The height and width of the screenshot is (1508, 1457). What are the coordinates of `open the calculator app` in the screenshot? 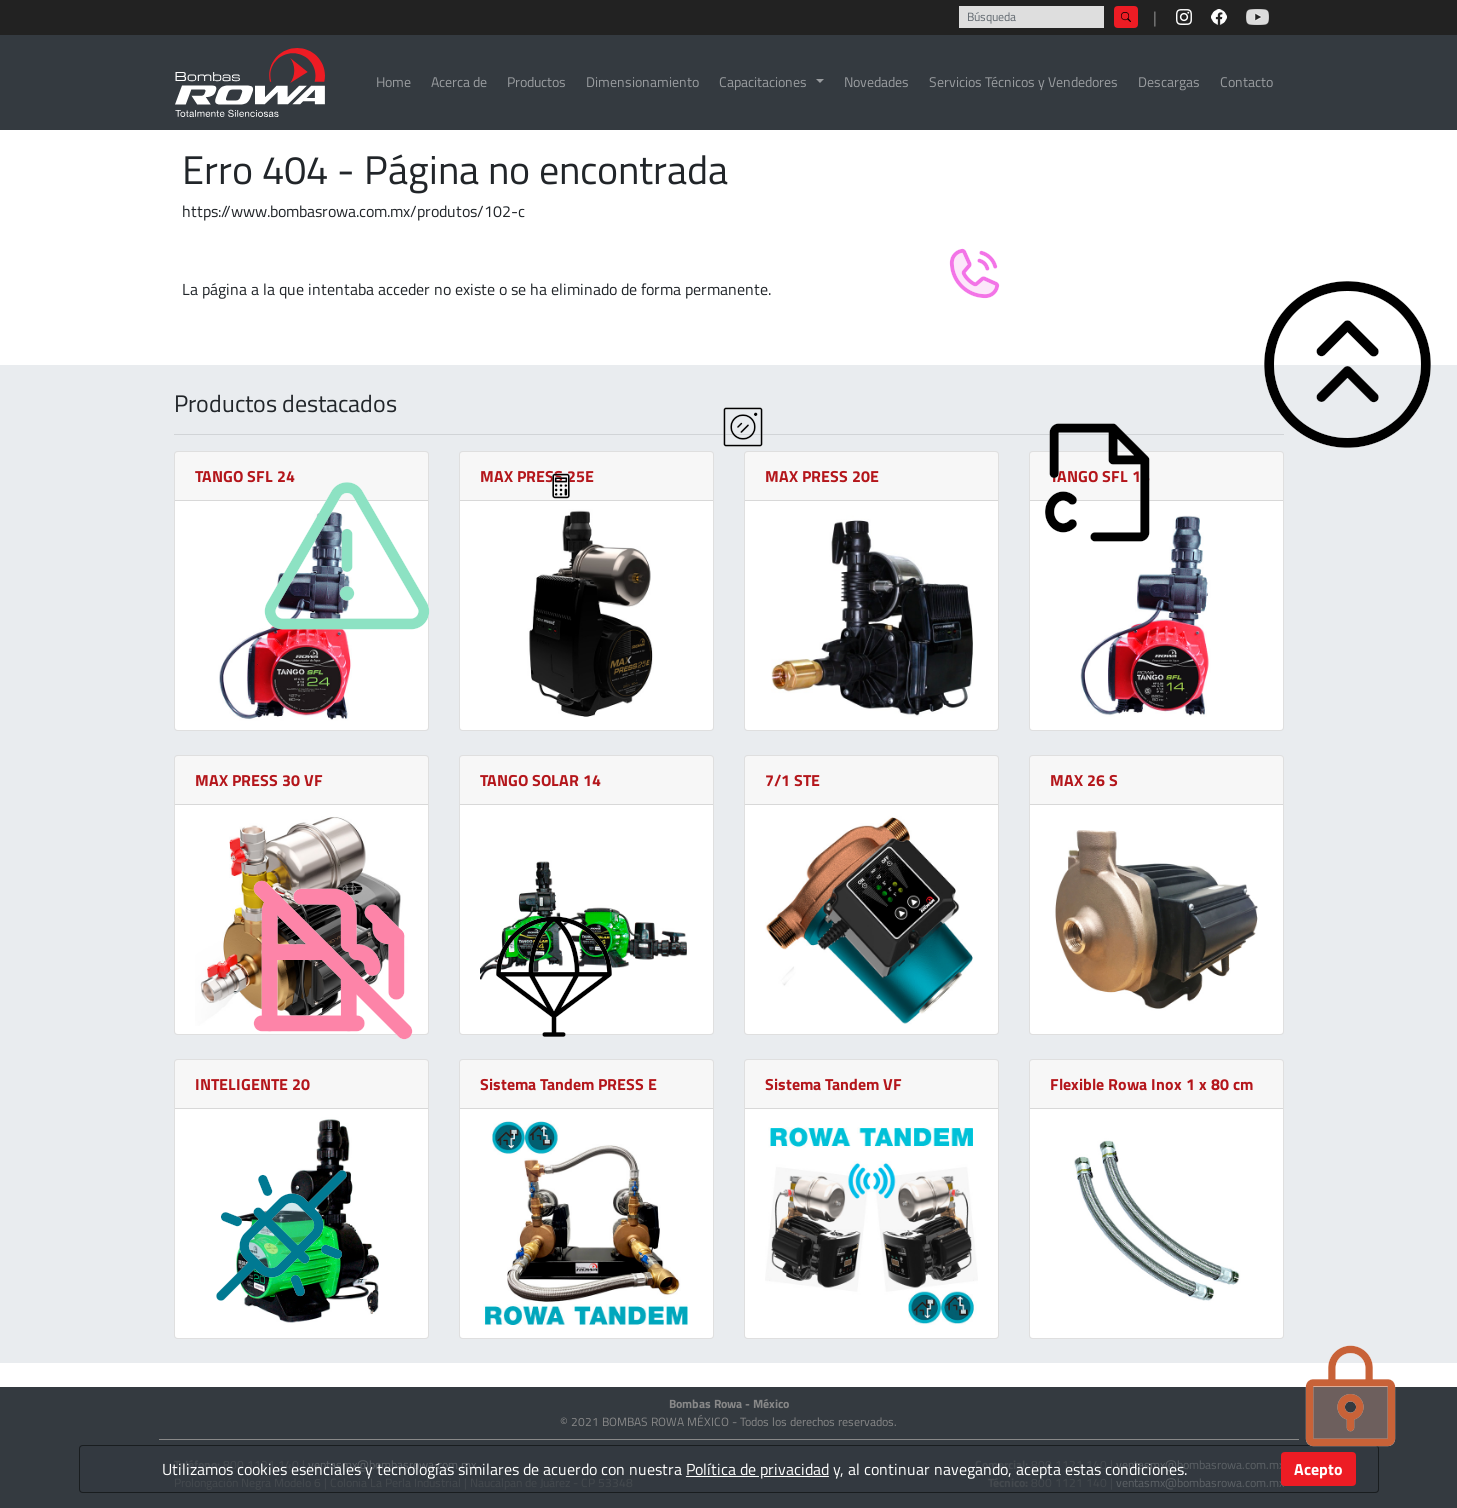 It's located at (561, 486).